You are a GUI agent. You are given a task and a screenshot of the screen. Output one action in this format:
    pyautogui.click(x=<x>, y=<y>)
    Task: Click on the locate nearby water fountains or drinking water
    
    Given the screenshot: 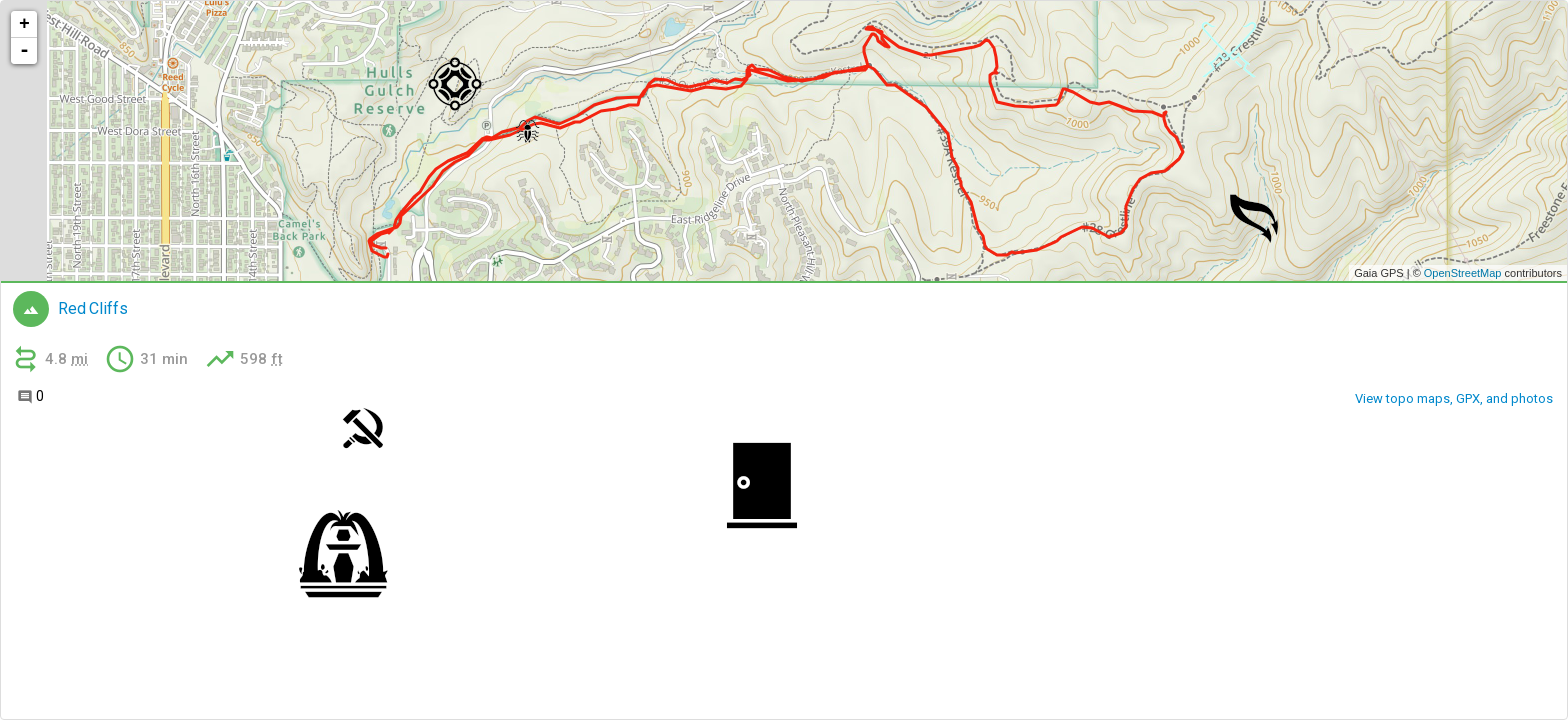 What is the action you would take?
    pyautogui.click(x=343, y=554)
    